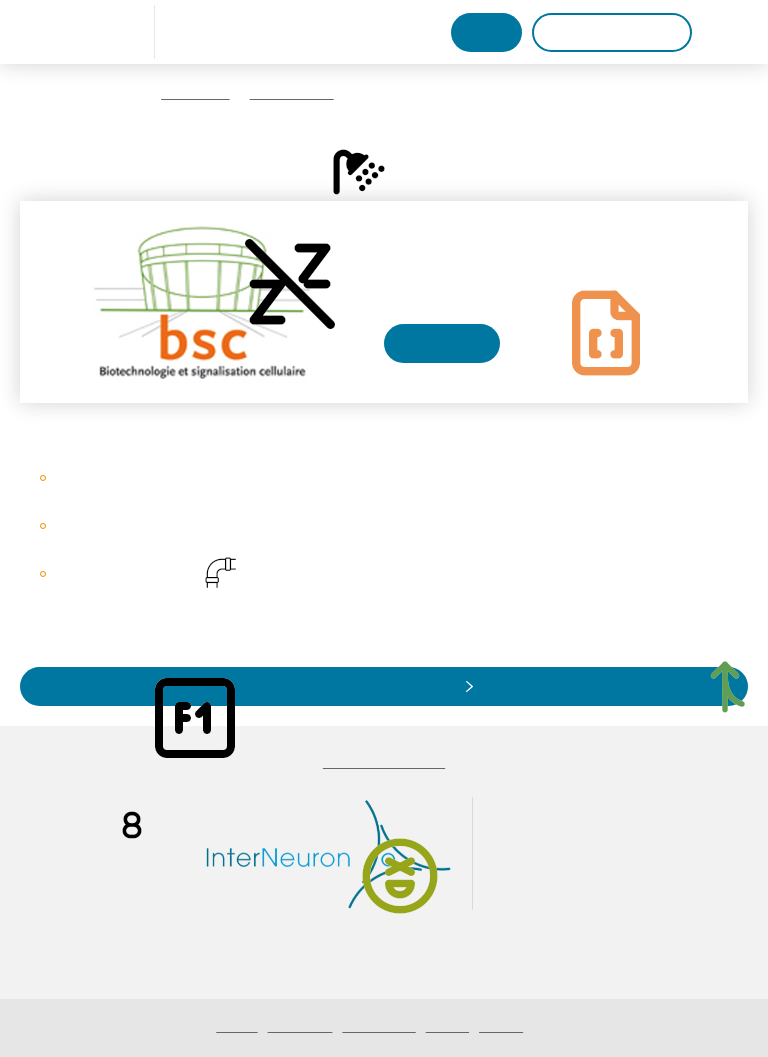 The width and height of the screenshot is (768, 1057). Describe the element at coordinates (195, 718) in the screenshot. I see `access help or support documentation` at that location.